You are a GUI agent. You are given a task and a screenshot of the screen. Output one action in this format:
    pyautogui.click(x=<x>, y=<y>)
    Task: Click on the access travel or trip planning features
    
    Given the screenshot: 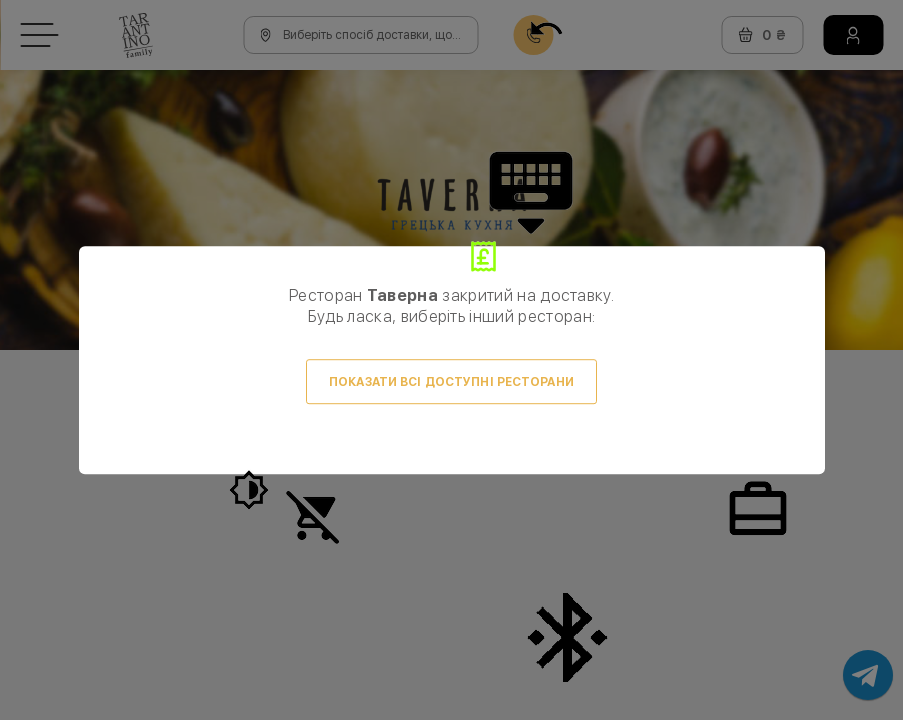 What is the action you would take?
    pyautogui.click(x=758, y=512)
    